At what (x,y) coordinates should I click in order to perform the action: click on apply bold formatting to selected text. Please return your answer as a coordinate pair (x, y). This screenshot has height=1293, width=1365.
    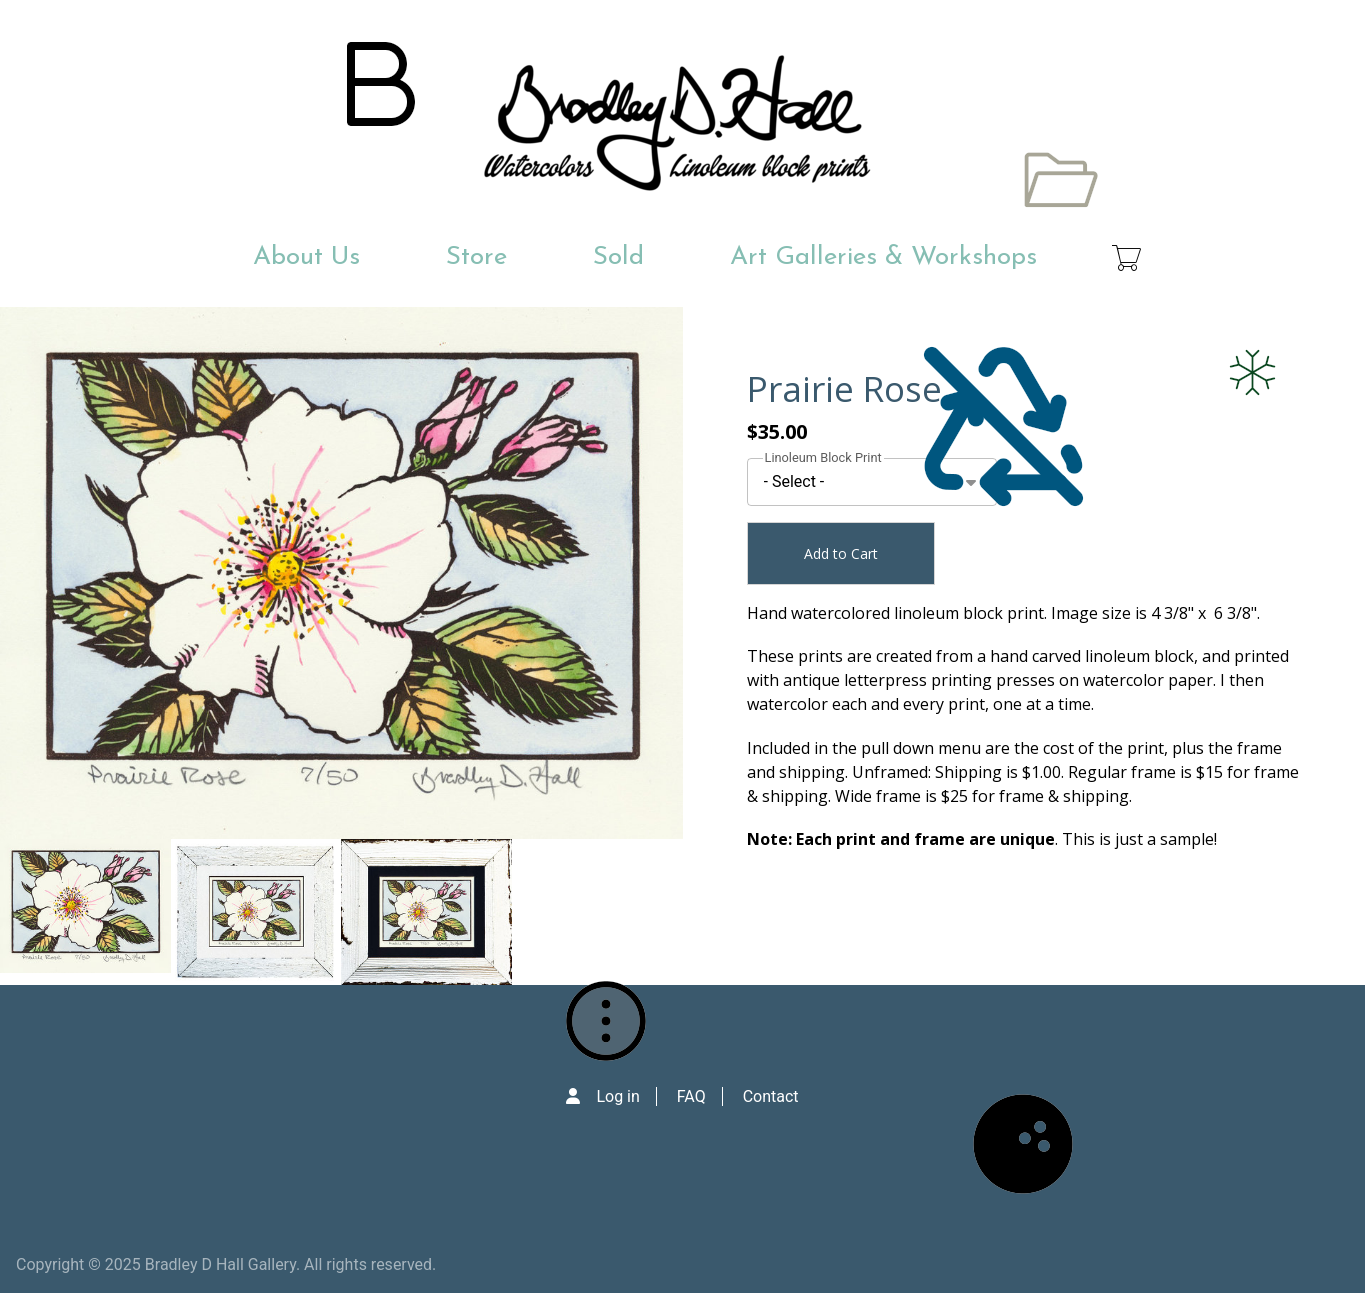
    Looking at the image, I should click on (375, 86).